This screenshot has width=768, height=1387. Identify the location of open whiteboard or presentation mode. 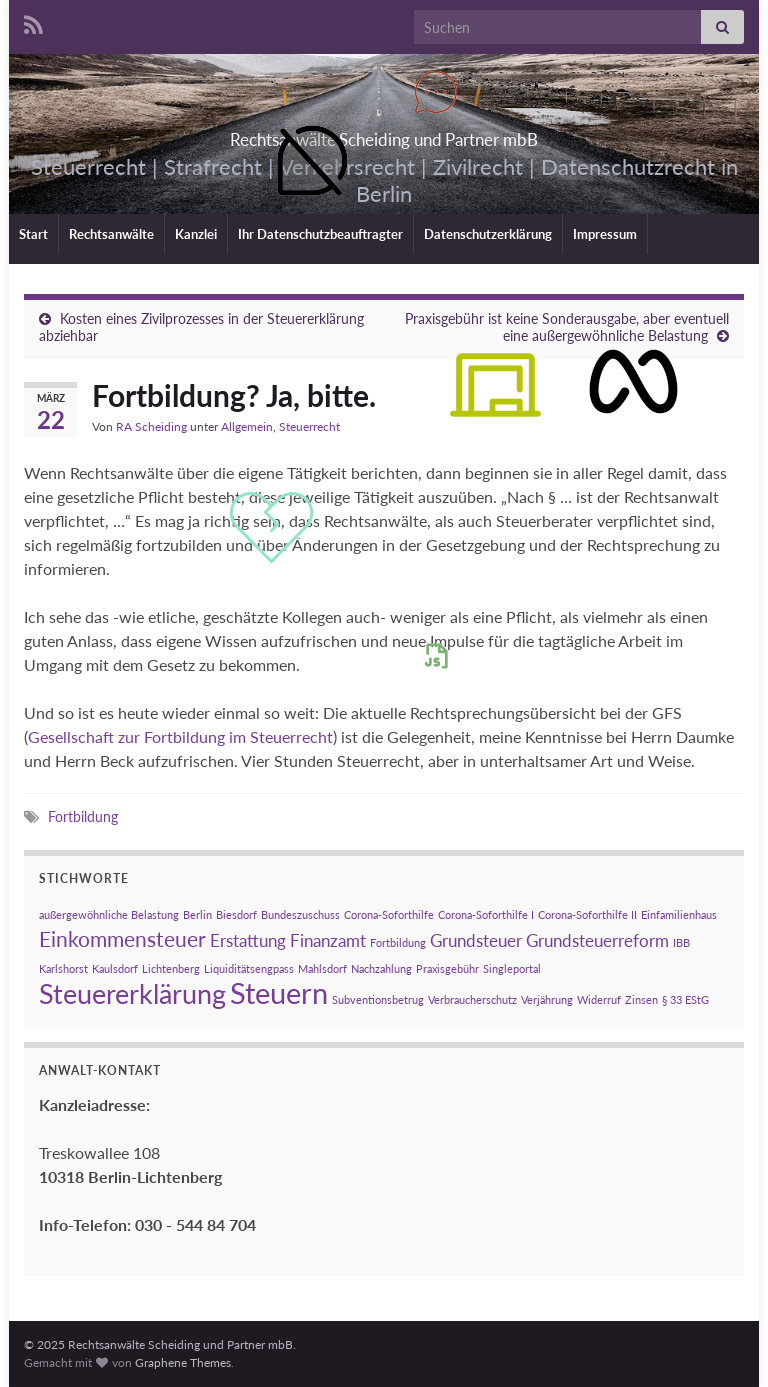
(495, 386).